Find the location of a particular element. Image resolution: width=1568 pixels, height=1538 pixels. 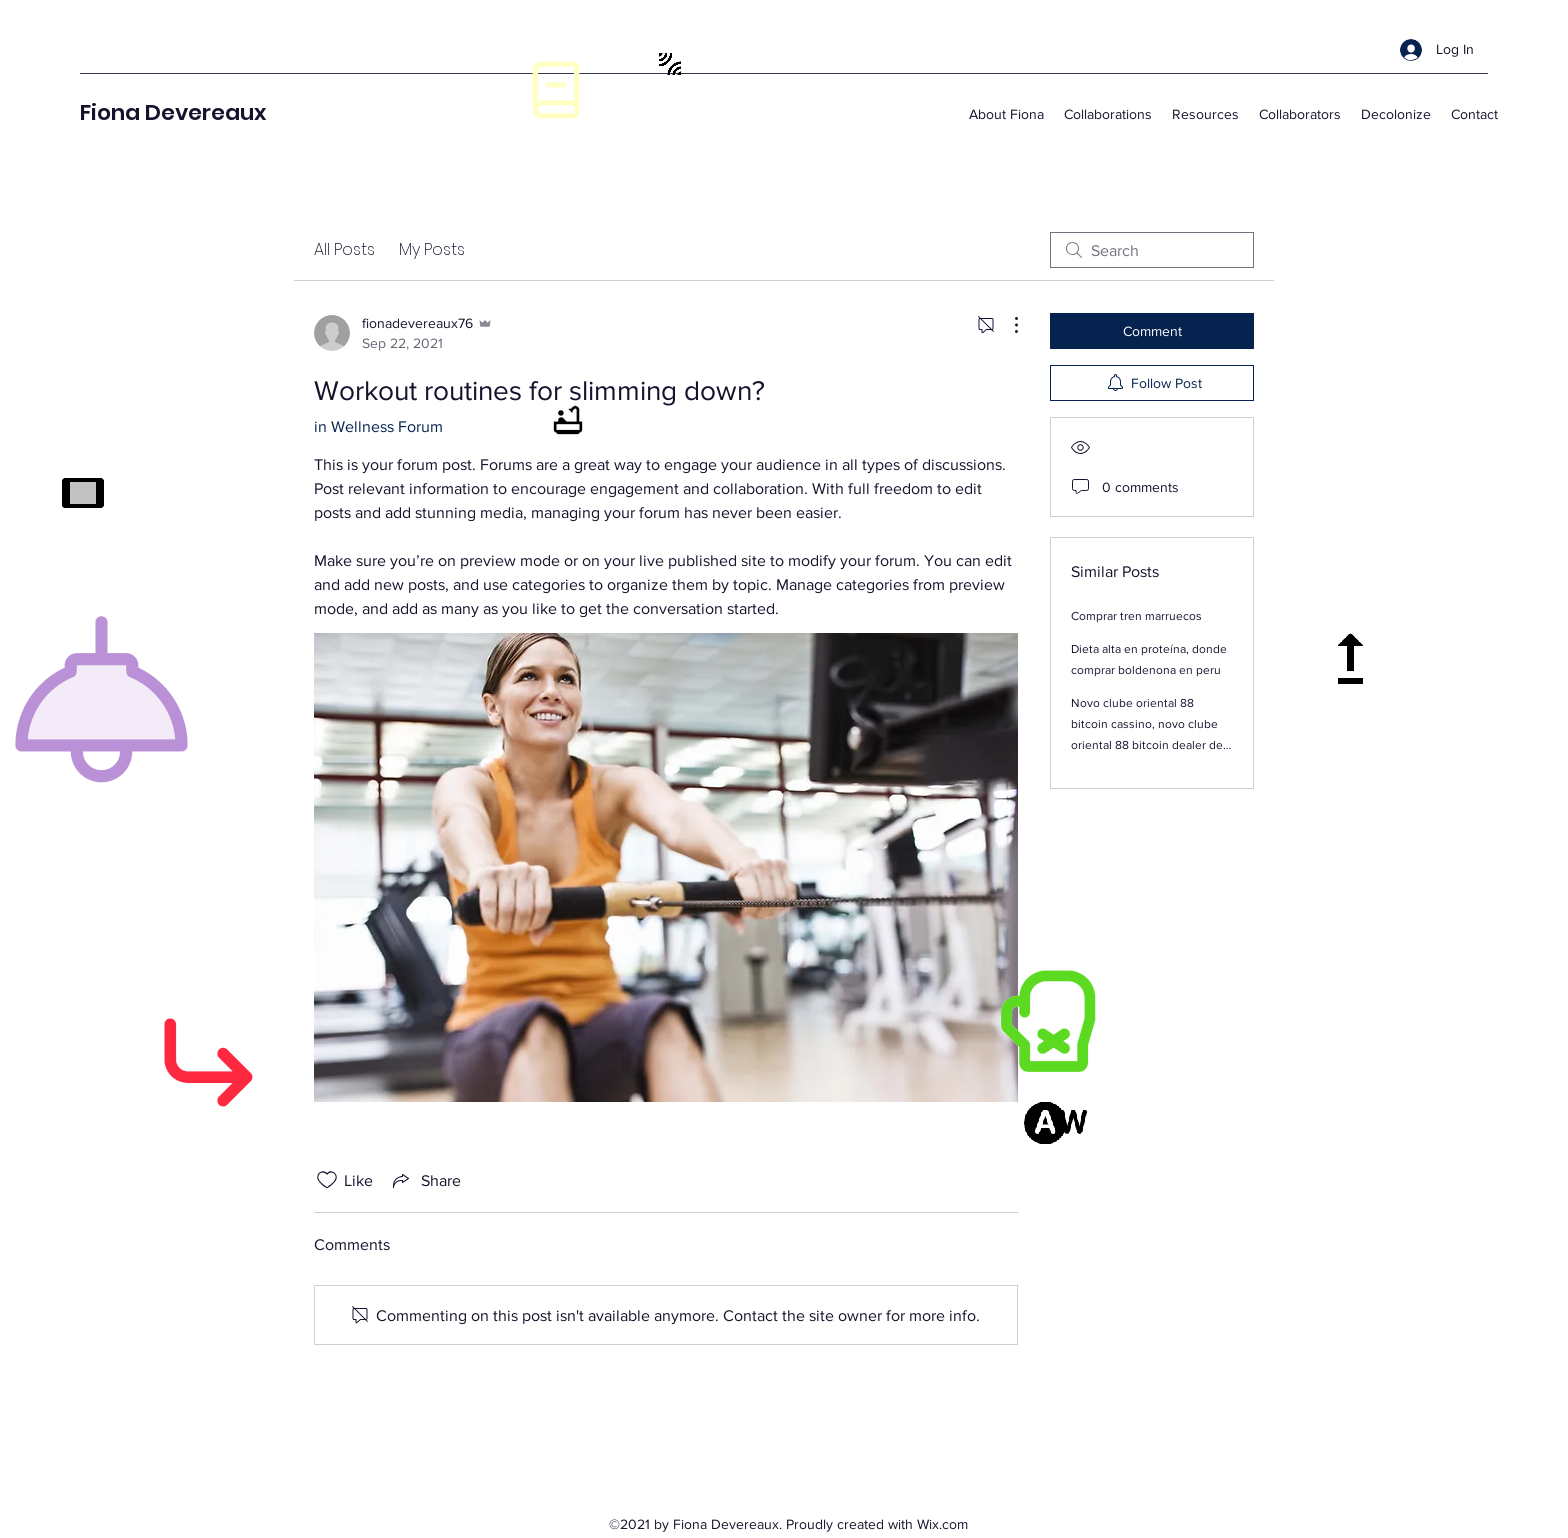

upgrade to a newer version is located at coordinates (1350, 658).